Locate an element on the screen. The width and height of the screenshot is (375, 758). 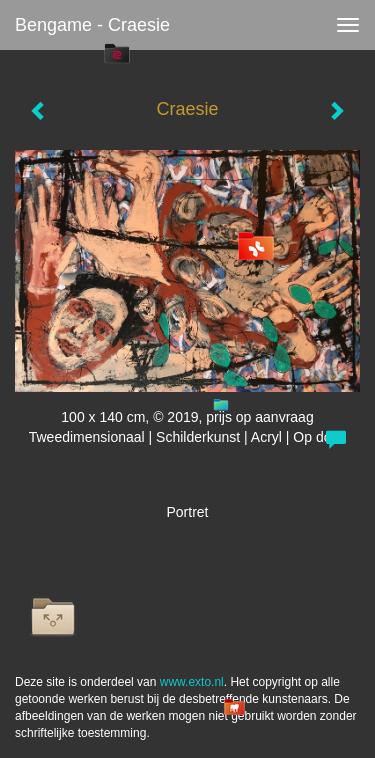
folder containing BenQ ZOWIE gaming peripherals software or drivers is located at coordinates (117, 54).